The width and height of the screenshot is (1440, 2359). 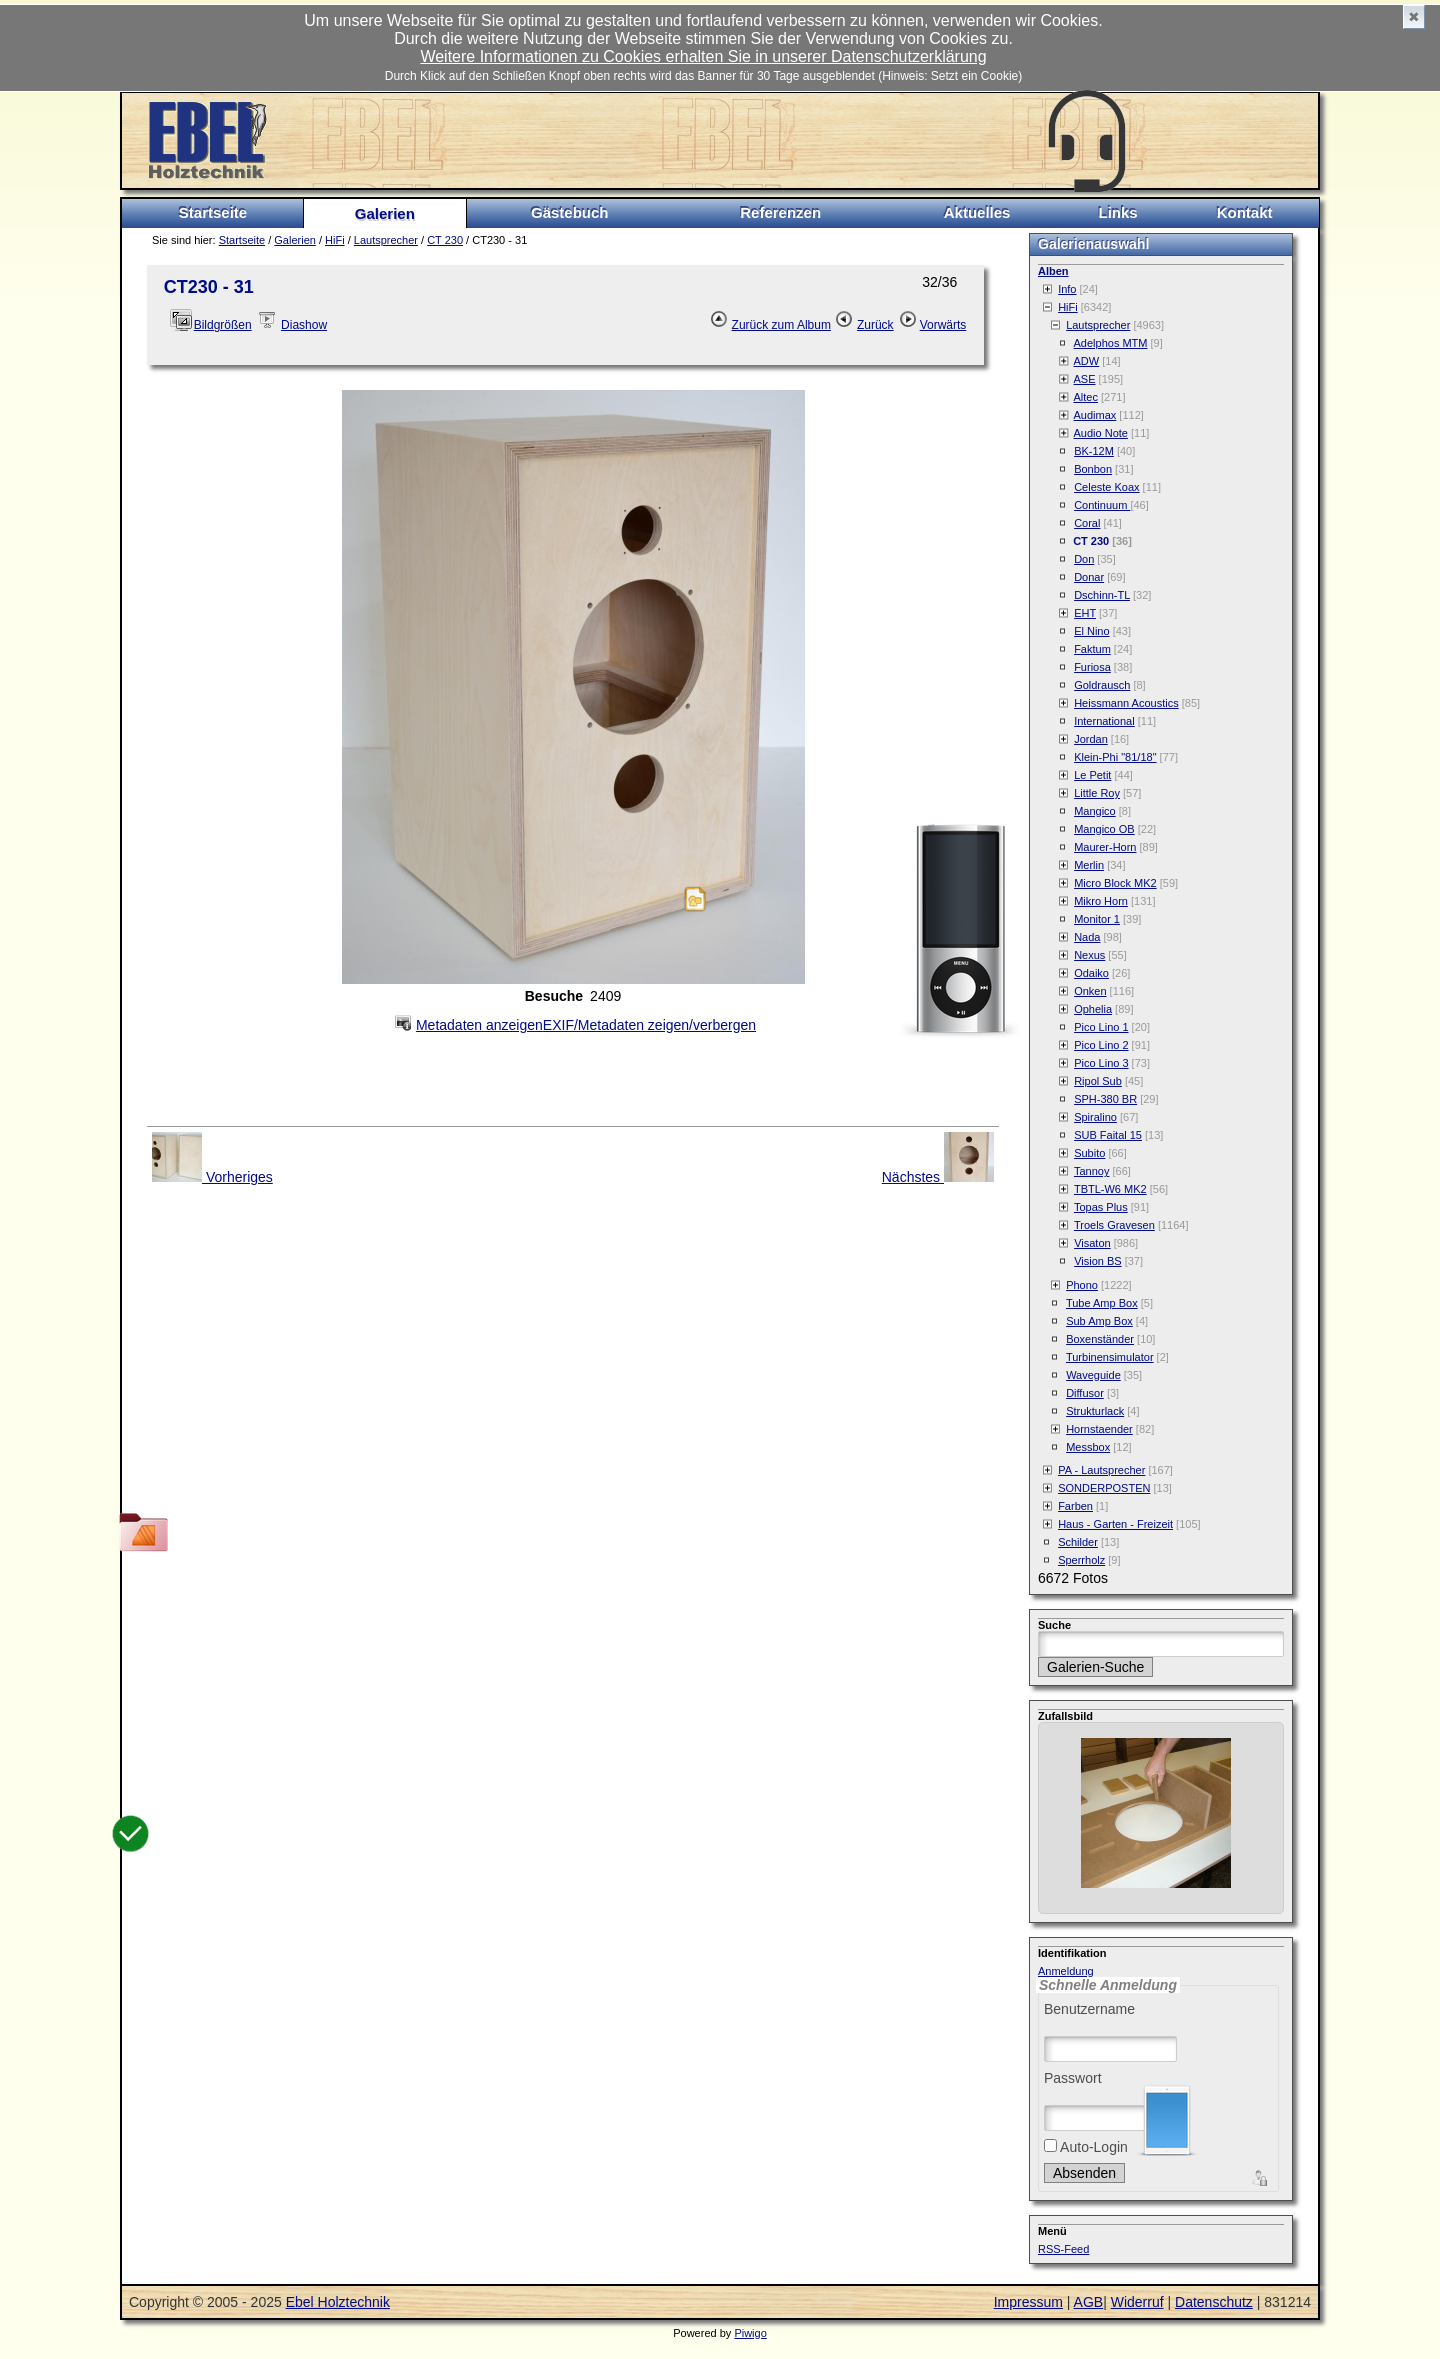 What do you see at coordinates (695, 899) in the screenshot?
I see `open a graphics template file` at bounding box center [695, 899].